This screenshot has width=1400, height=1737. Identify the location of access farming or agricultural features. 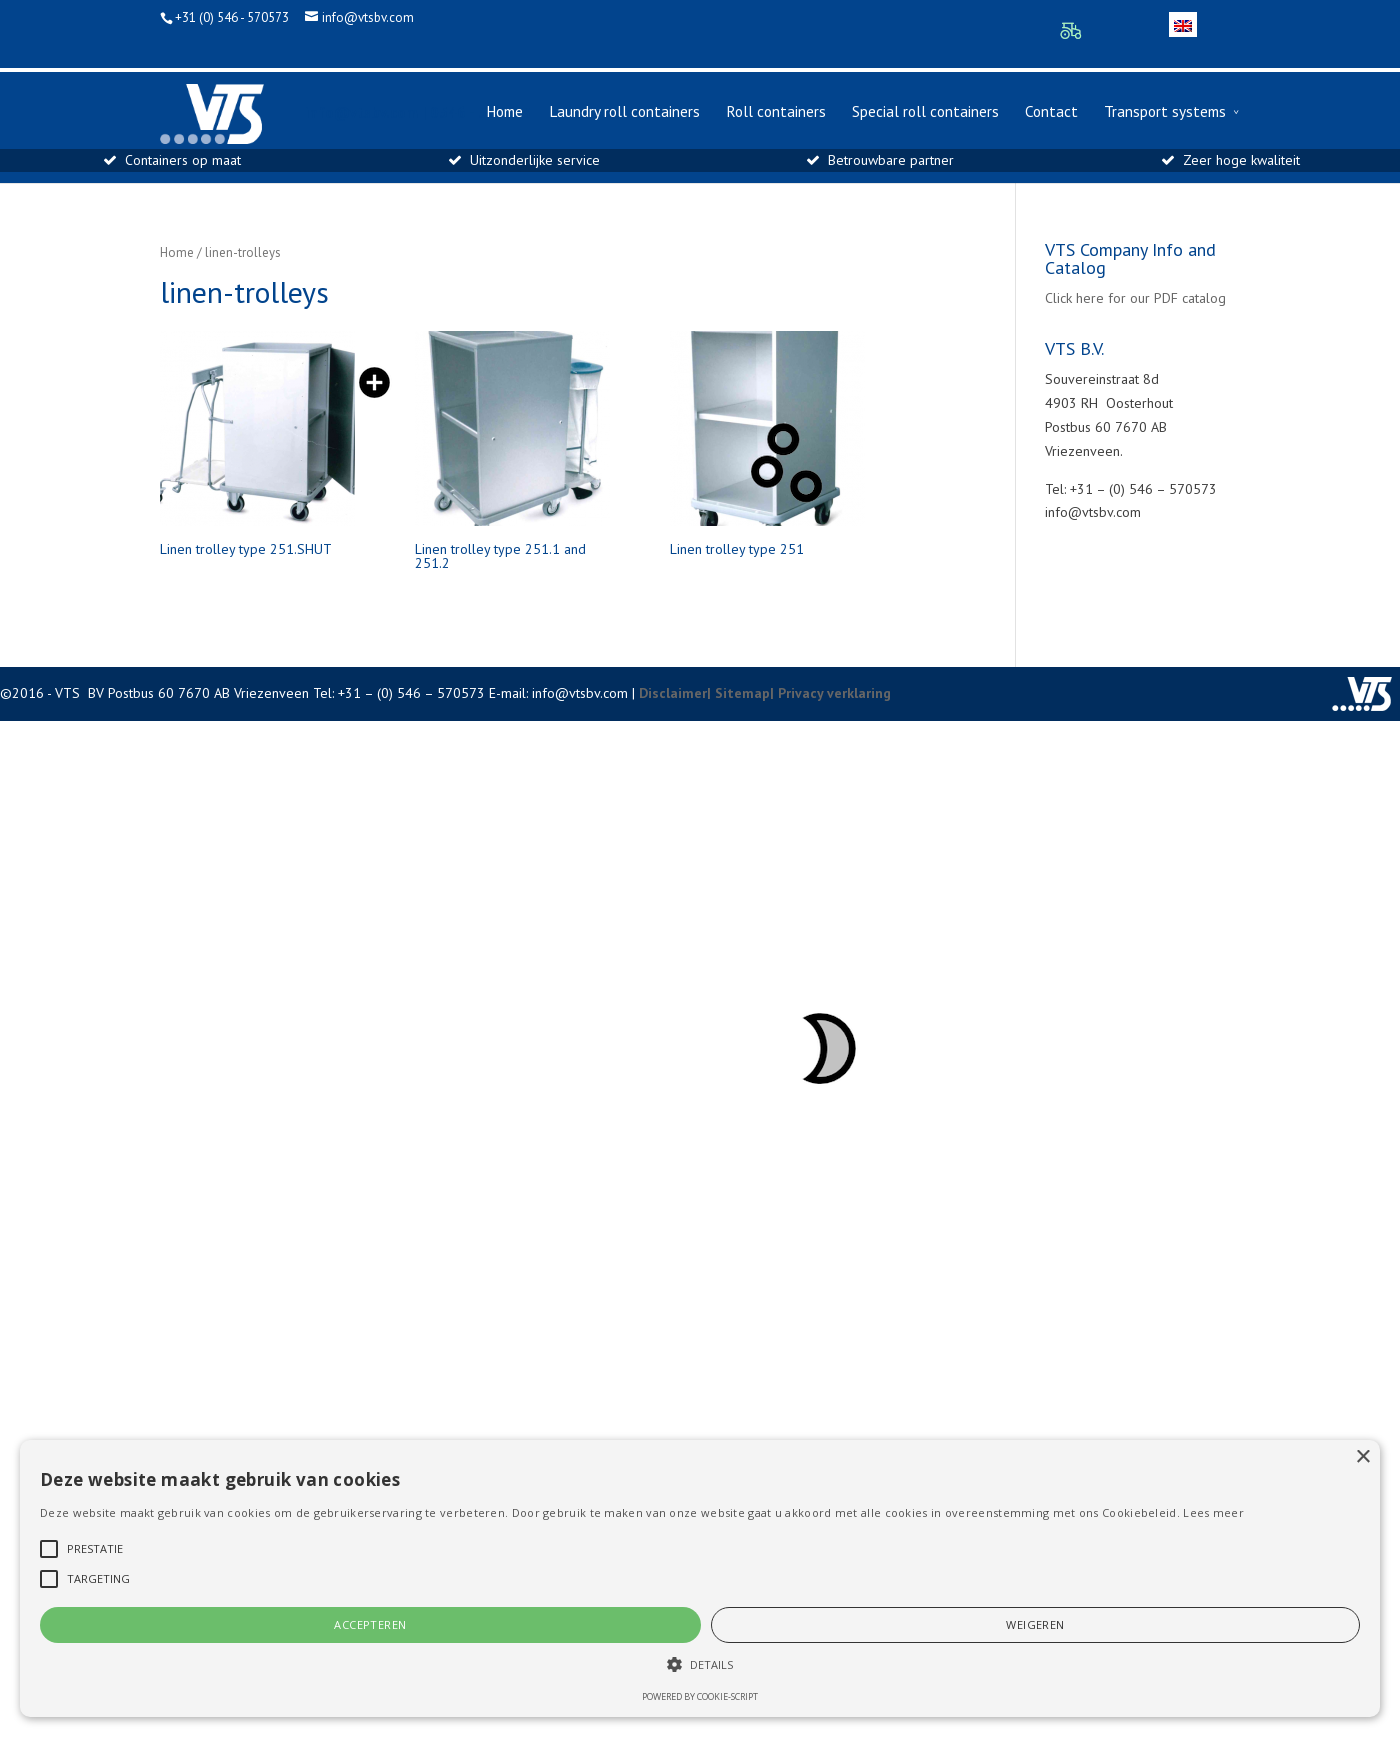
(1070, 30).